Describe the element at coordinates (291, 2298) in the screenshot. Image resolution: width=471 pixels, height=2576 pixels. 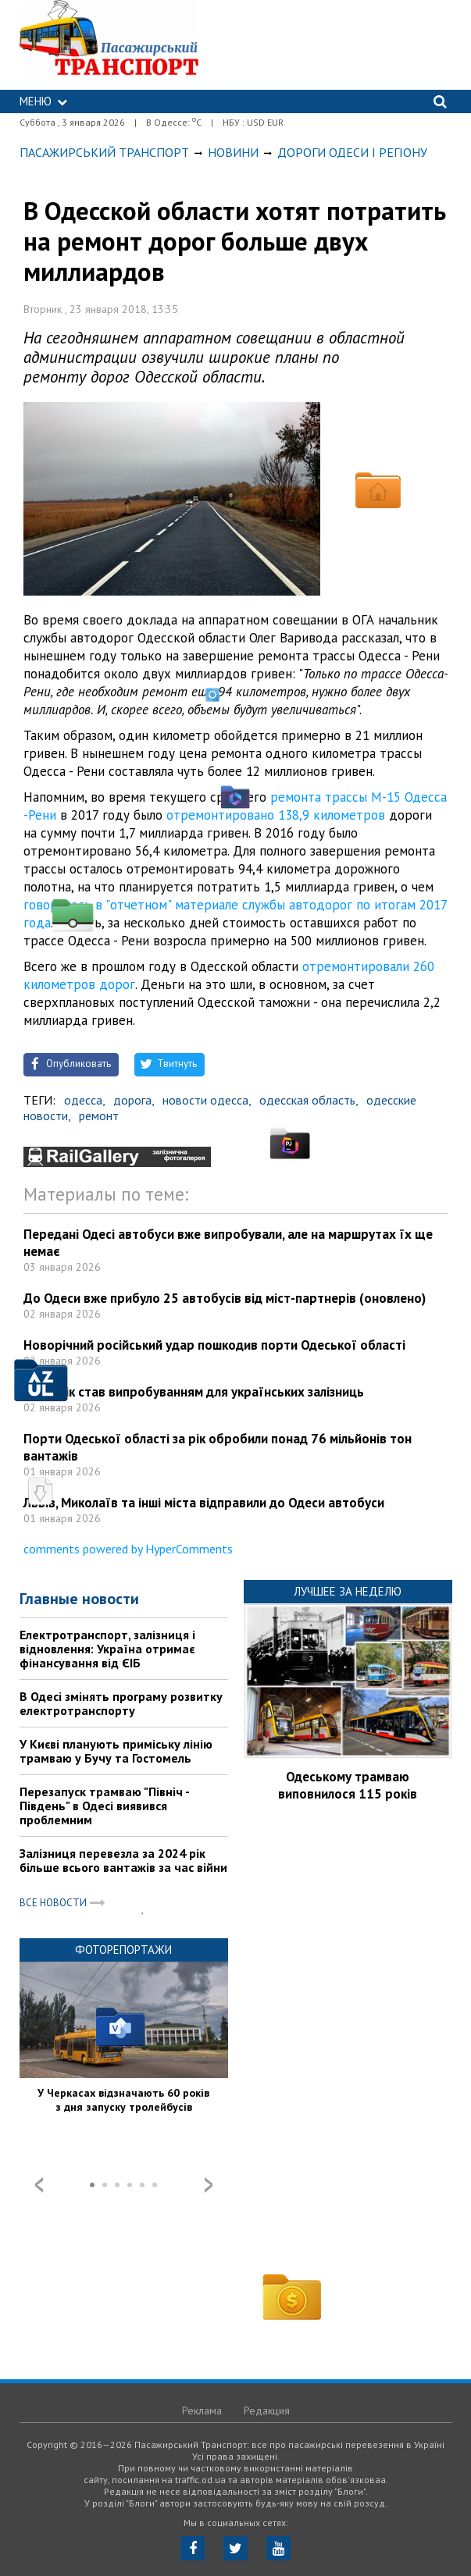
I see `open folder containing financial documents` at that location.